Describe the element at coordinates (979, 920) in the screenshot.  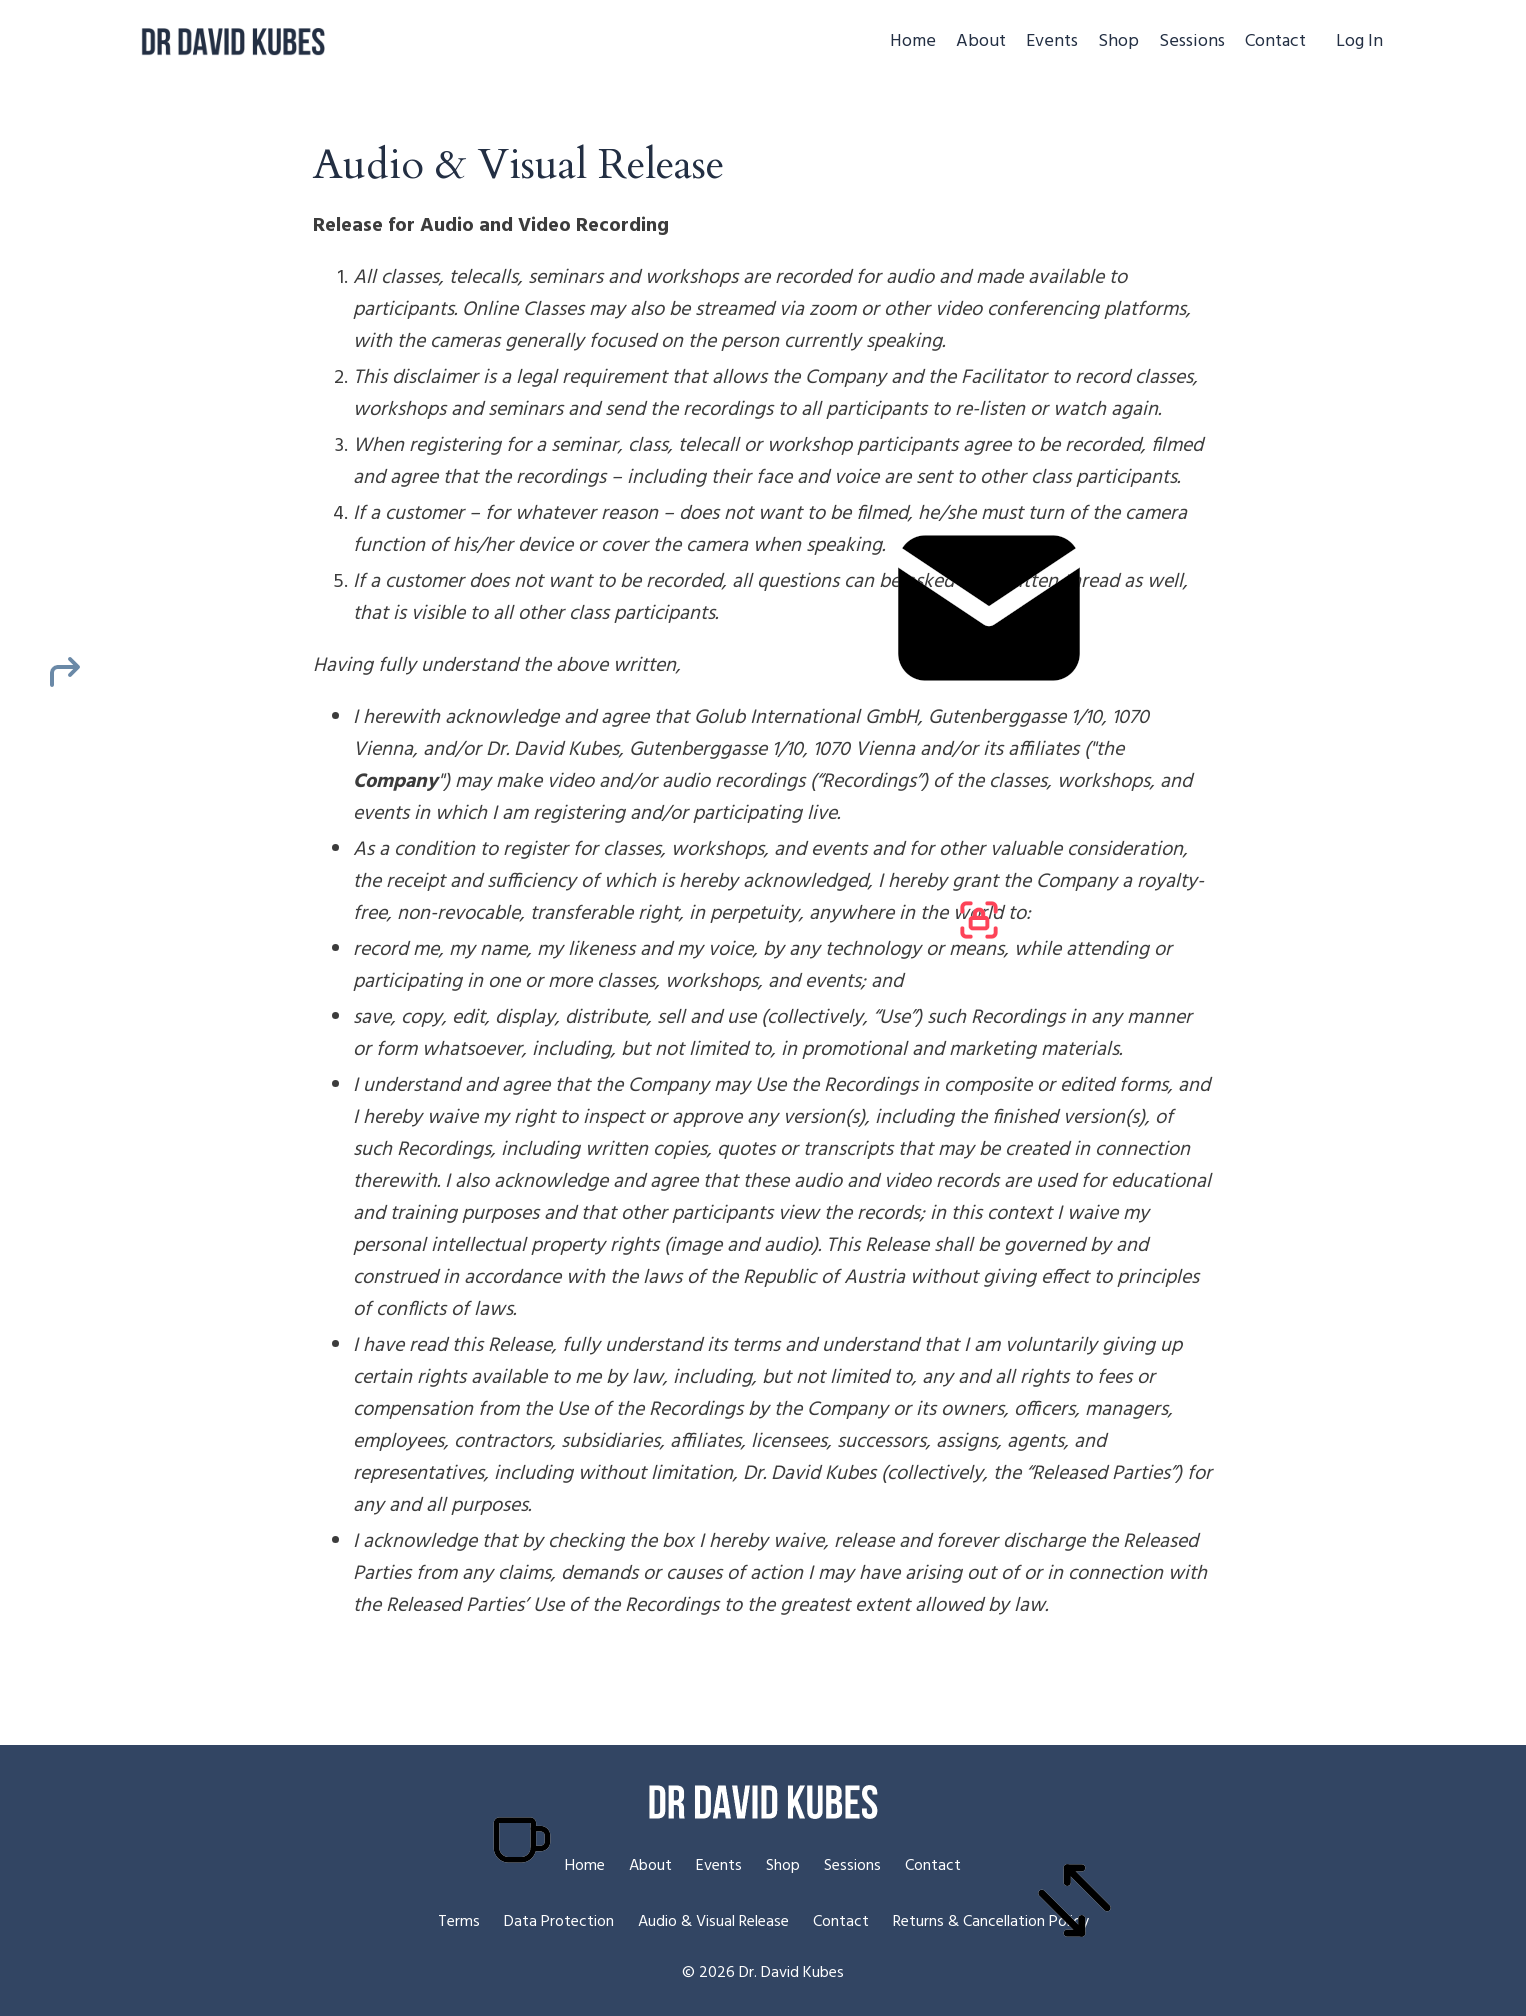
I see `access secure or locked content` at that location.